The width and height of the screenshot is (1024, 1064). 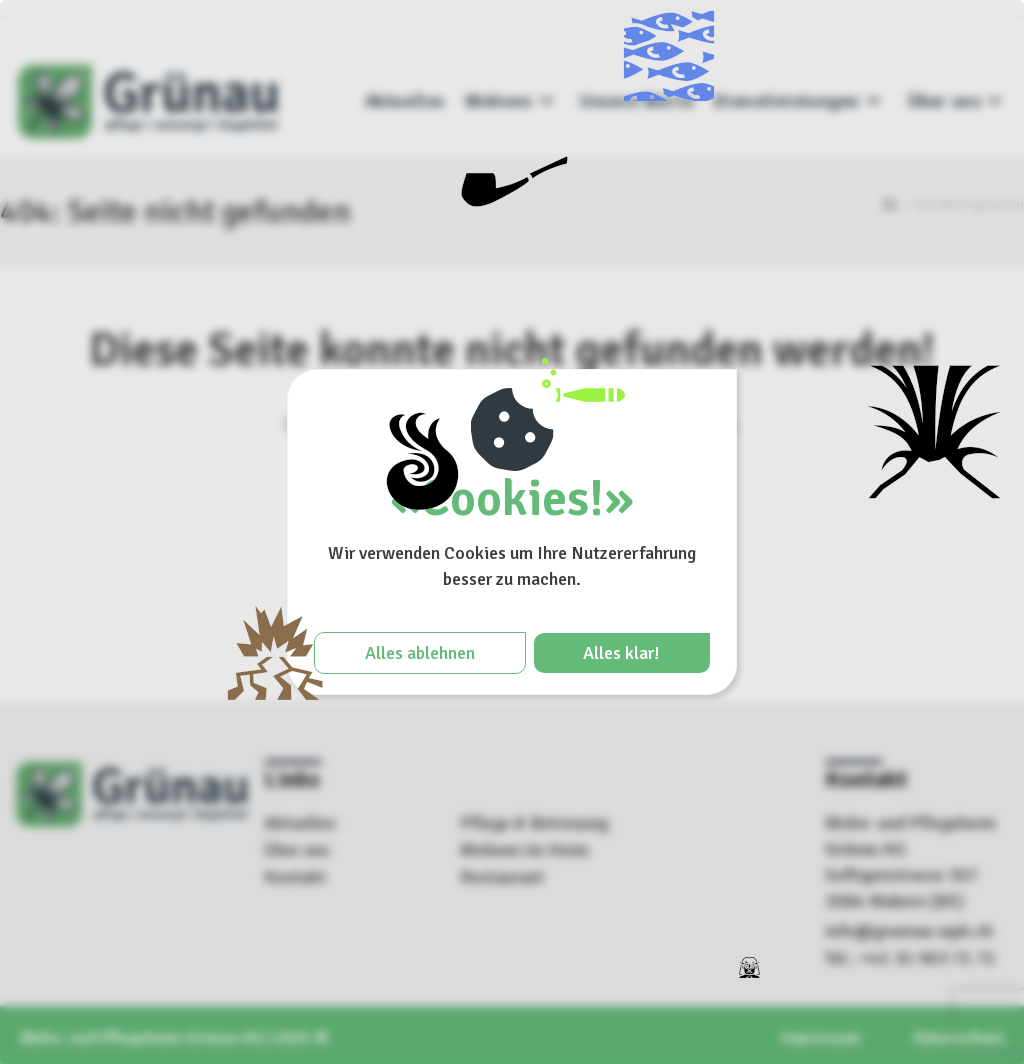 What do you see at coordinates (933, 431) in the screenshot?
I see `indicates volcanic activity or hazard in a game` at bounding box center [933, 431].